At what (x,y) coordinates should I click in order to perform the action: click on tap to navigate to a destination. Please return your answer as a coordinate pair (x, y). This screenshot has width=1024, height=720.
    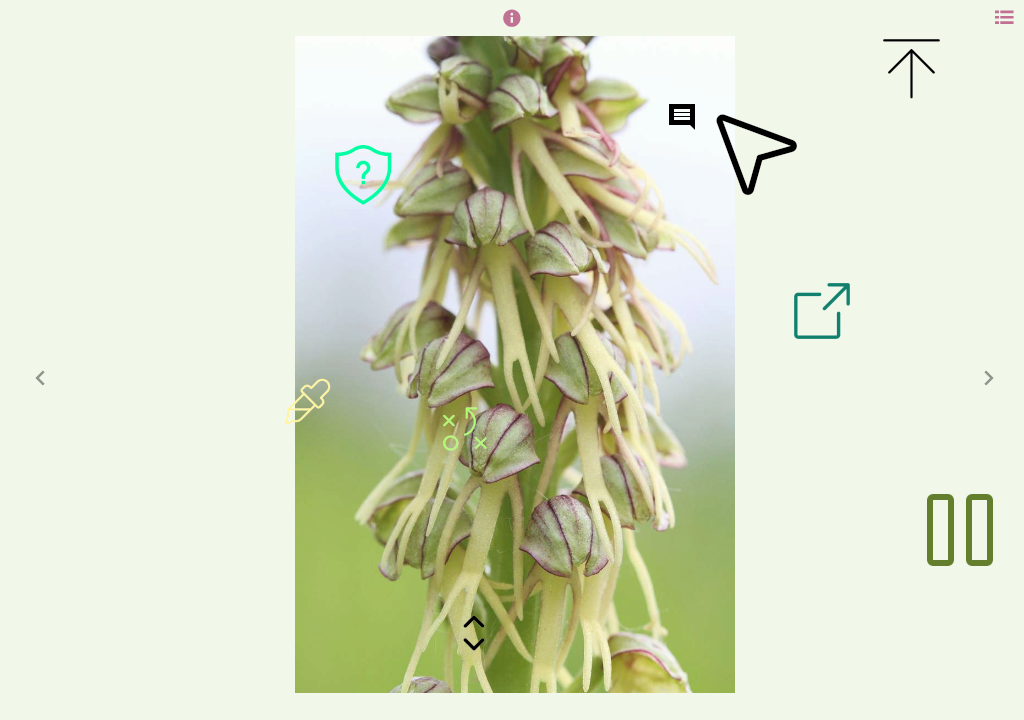
    Looking at the image, I should click on (750, 148).